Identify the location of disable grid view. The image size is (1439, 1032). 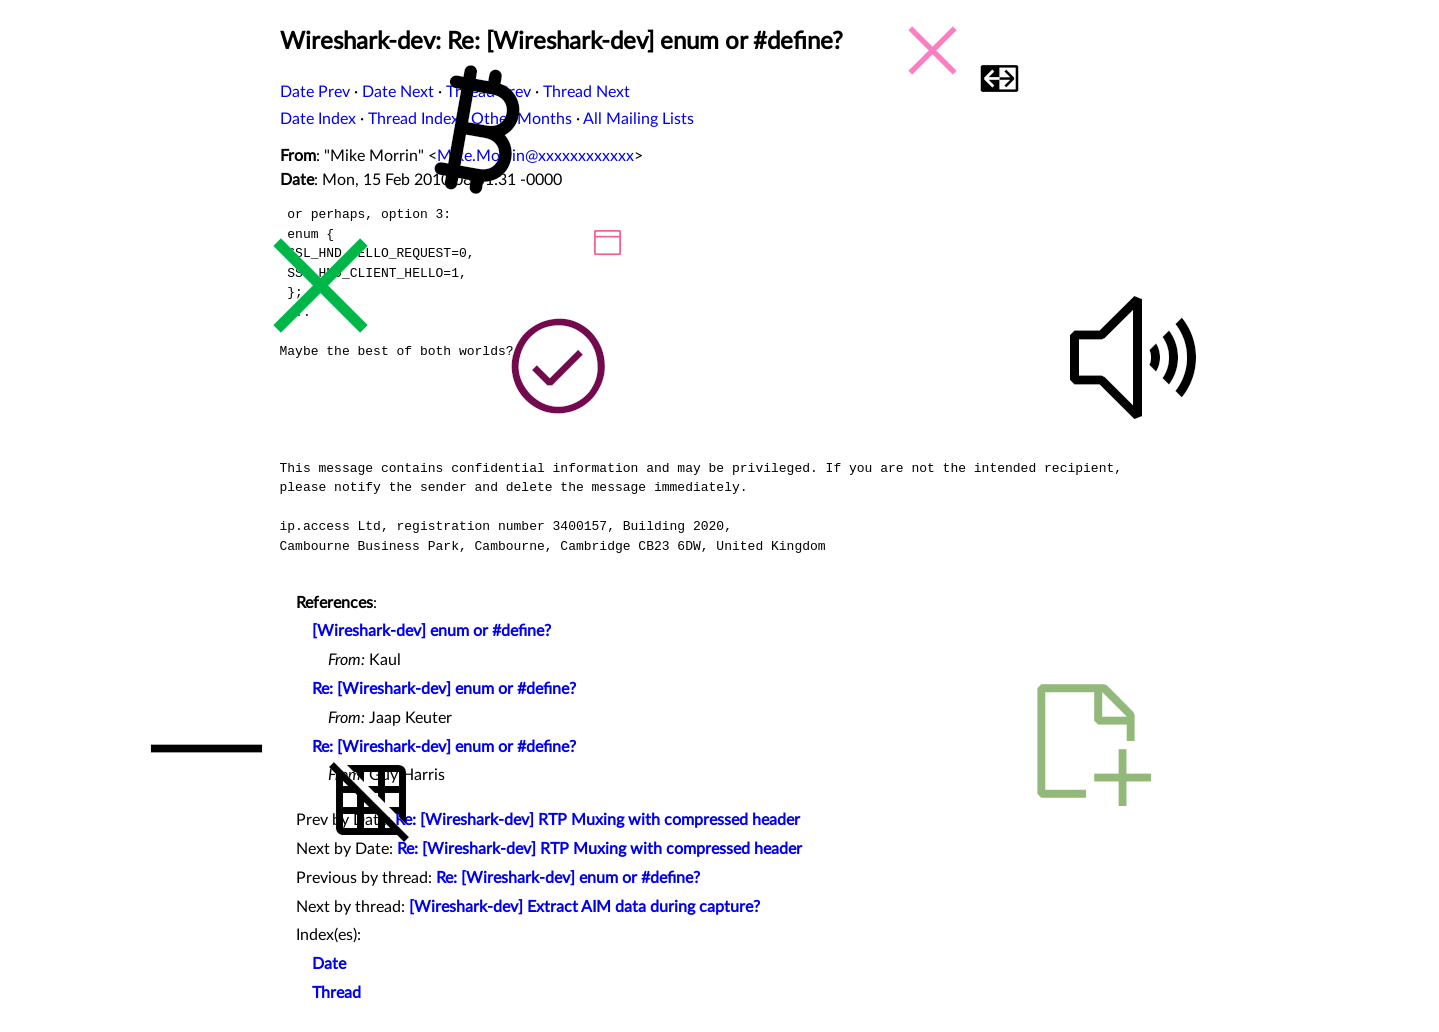
(371, 800).